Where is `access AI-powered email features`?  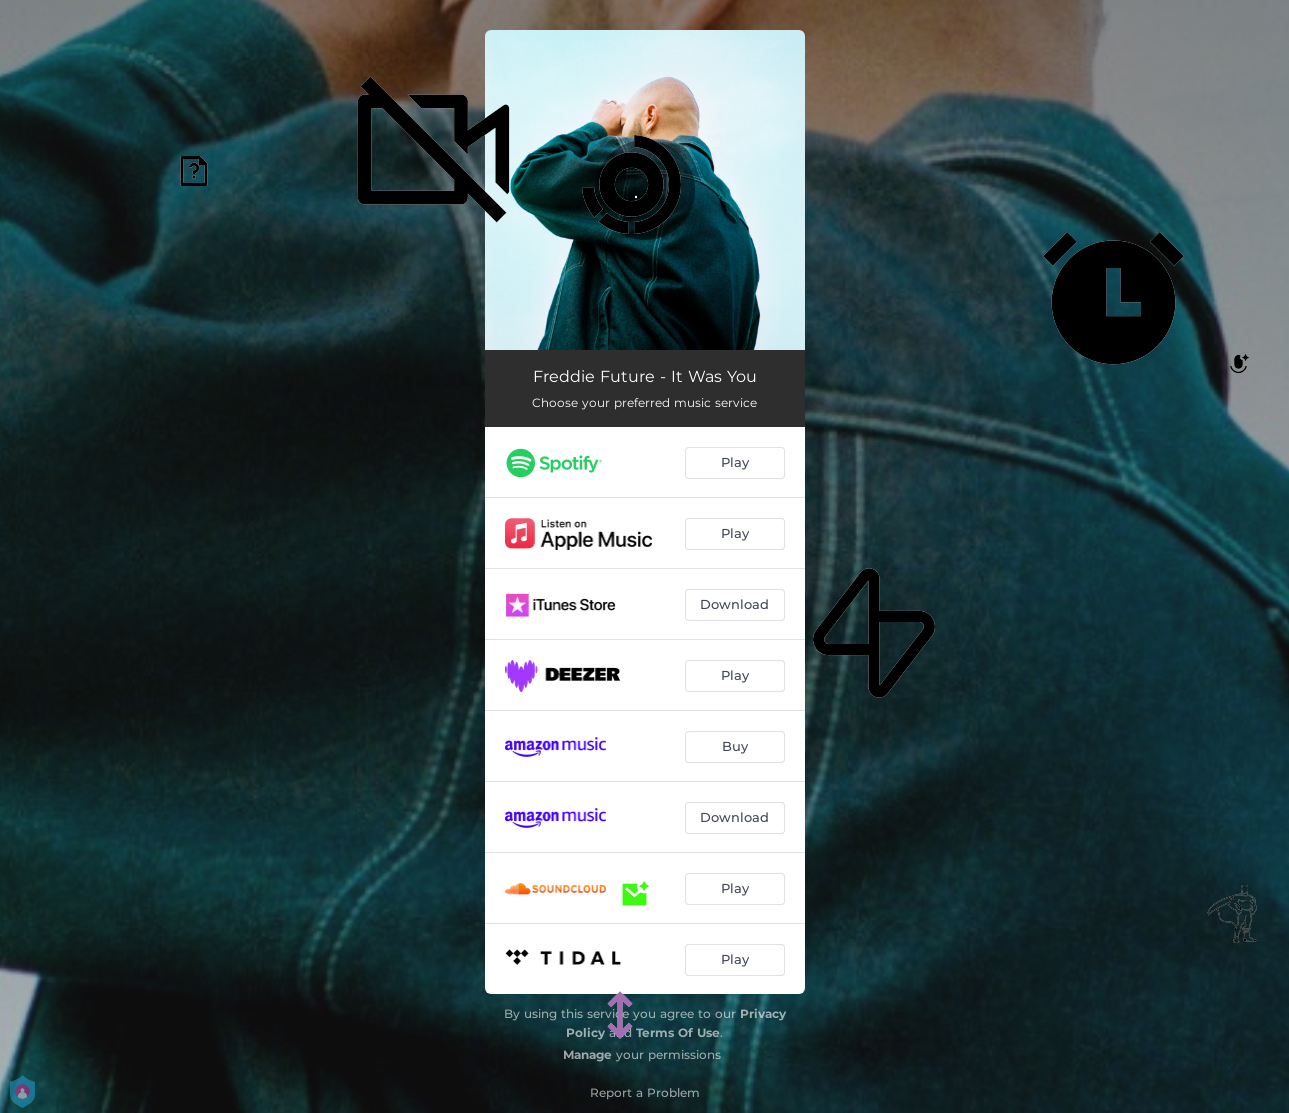
access AI-powered email features is located at coordinates (634, 894).